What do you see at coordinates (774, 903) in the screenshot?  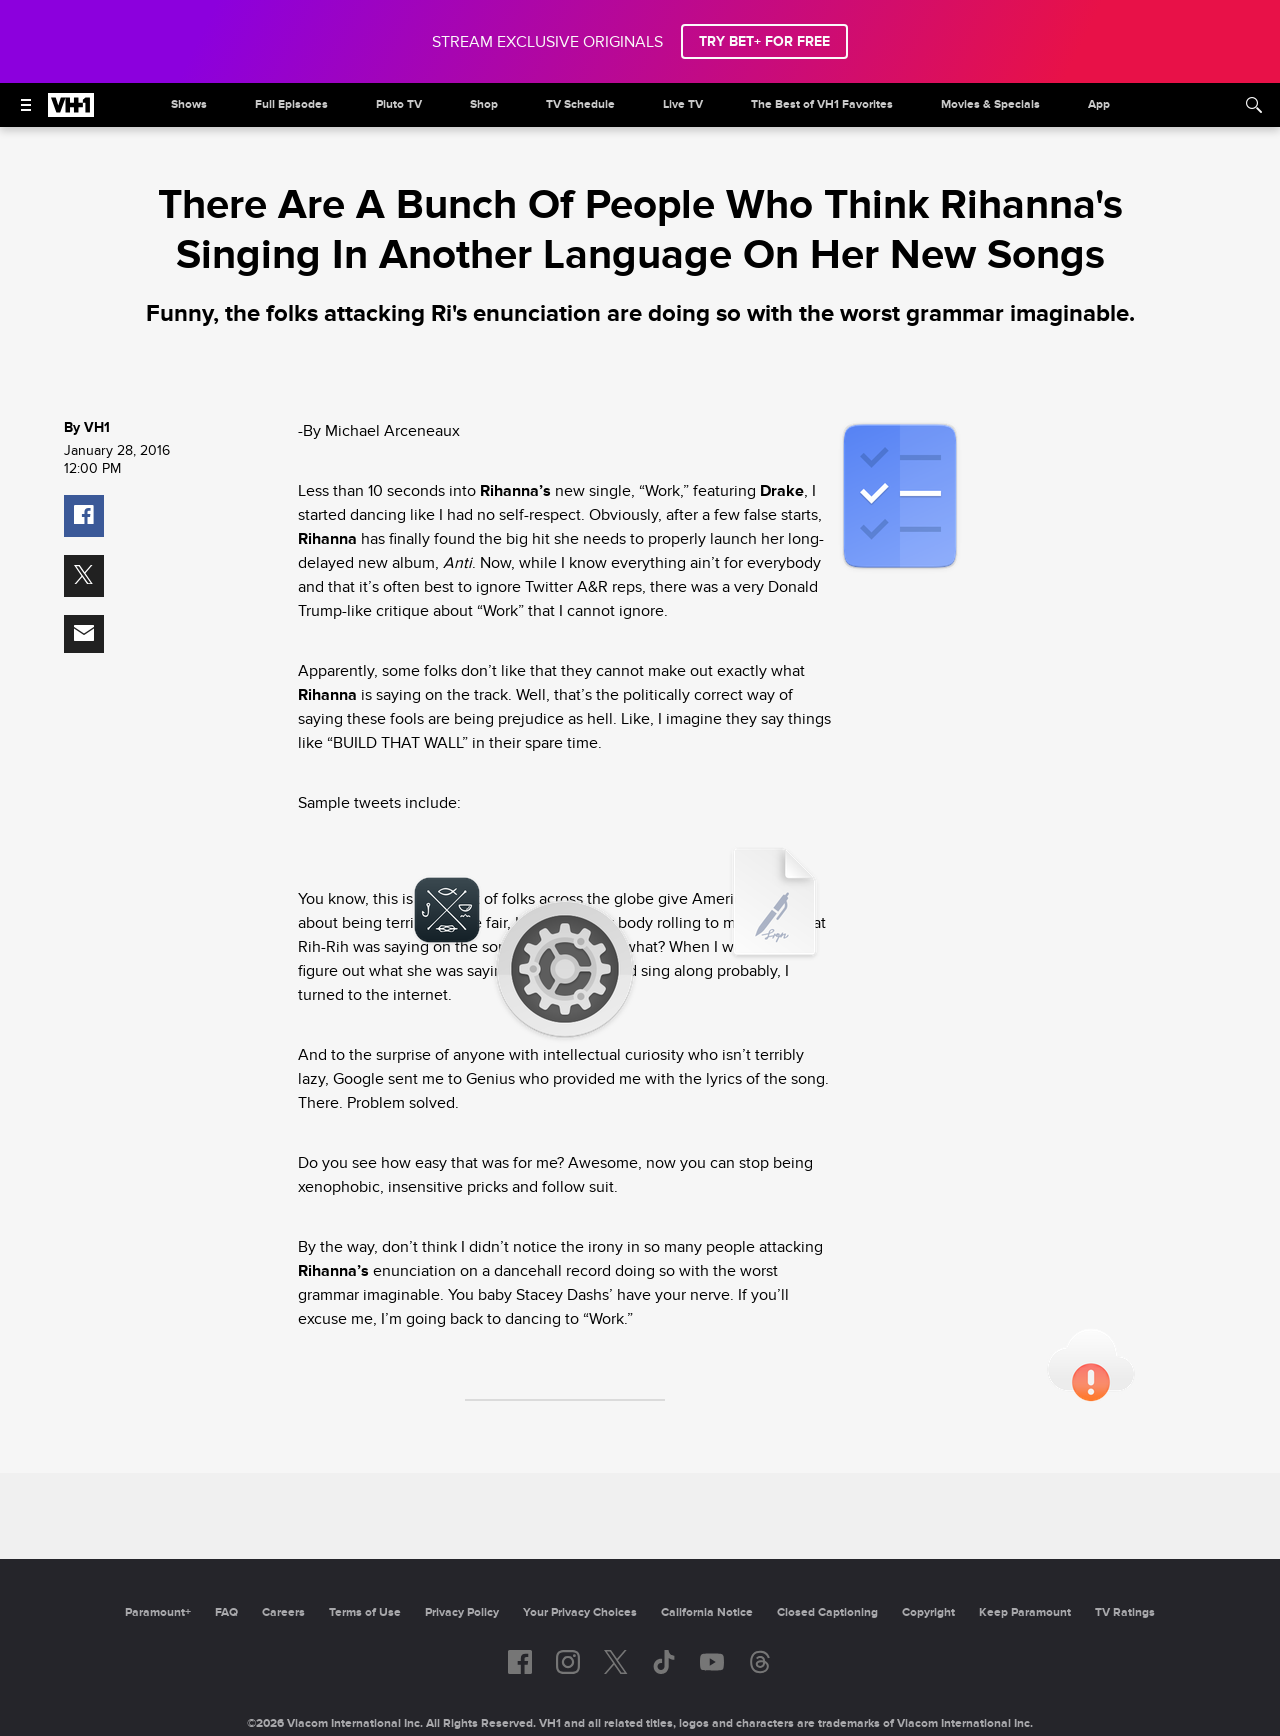 I see `a PGP signature file used to verify authenticity` at bounding box center [774, 903].